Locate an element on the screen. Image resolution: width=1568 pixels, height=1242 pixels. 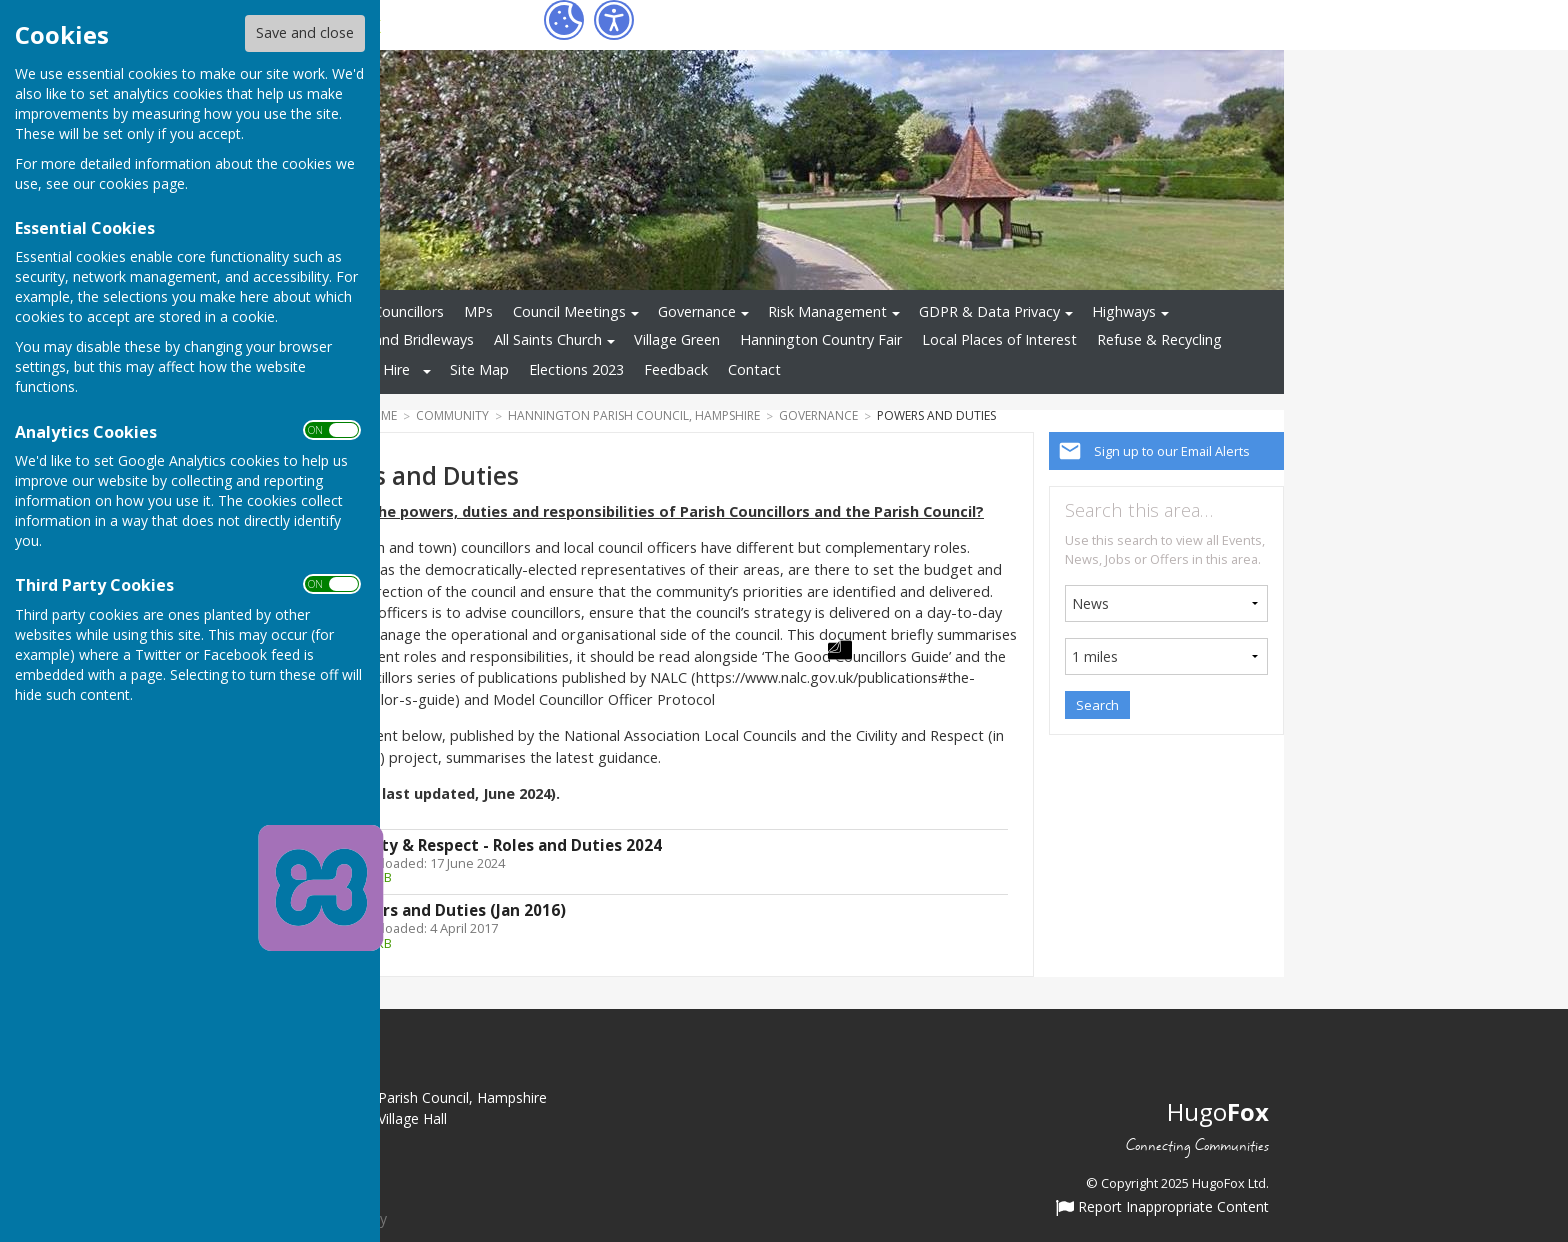
open the Files app is located at coordinates (840, 650).